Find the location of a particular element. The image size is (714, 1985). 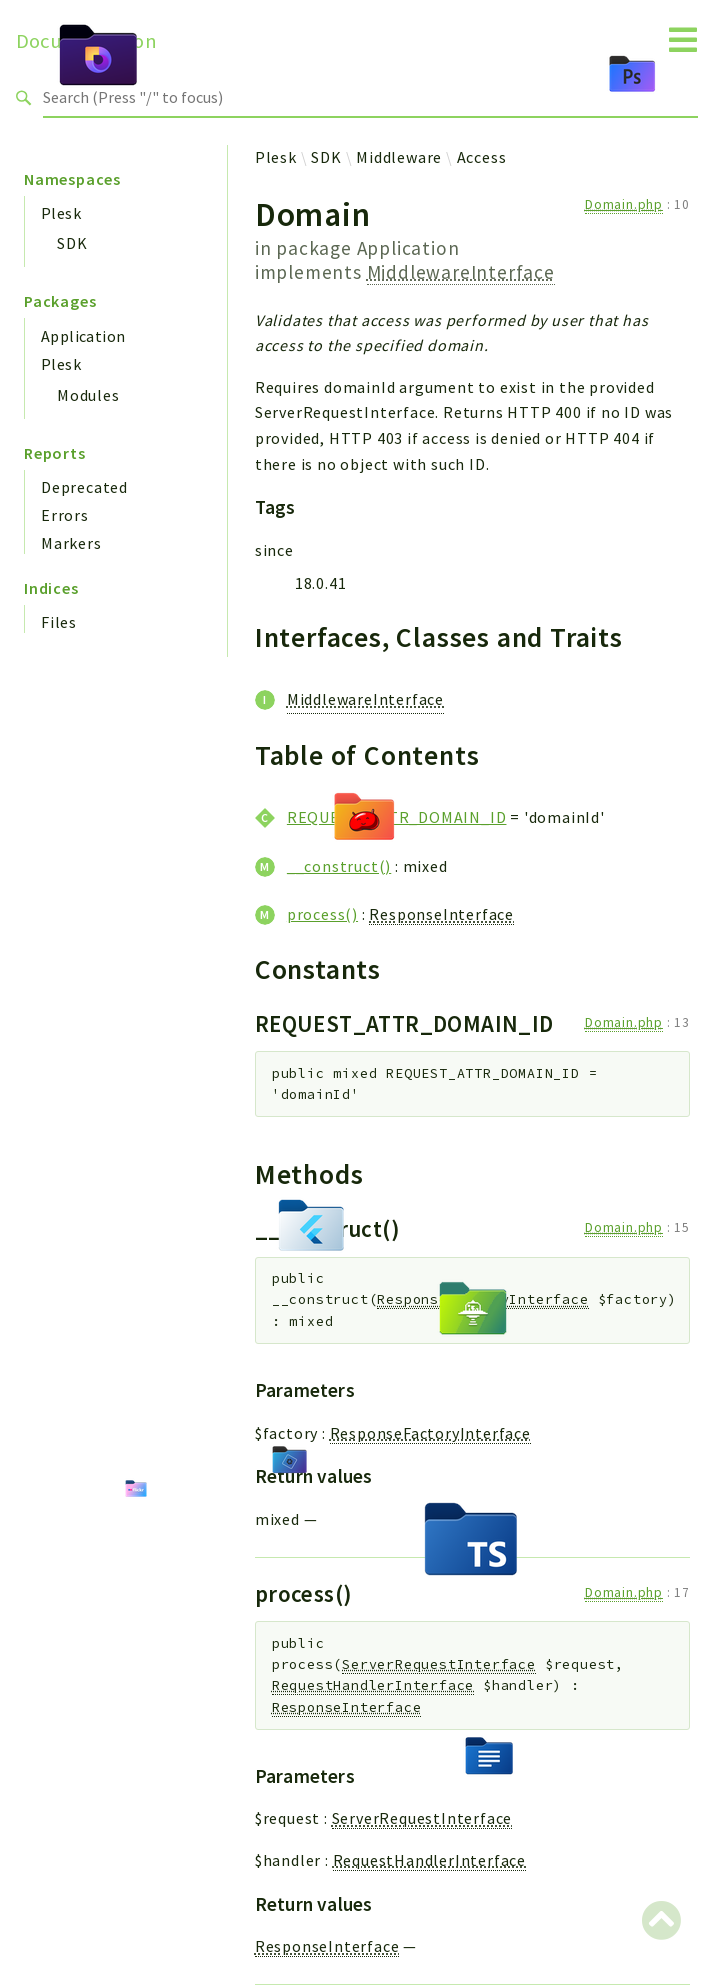

open gamejolt games folder is located at coordinates (473, 1310).